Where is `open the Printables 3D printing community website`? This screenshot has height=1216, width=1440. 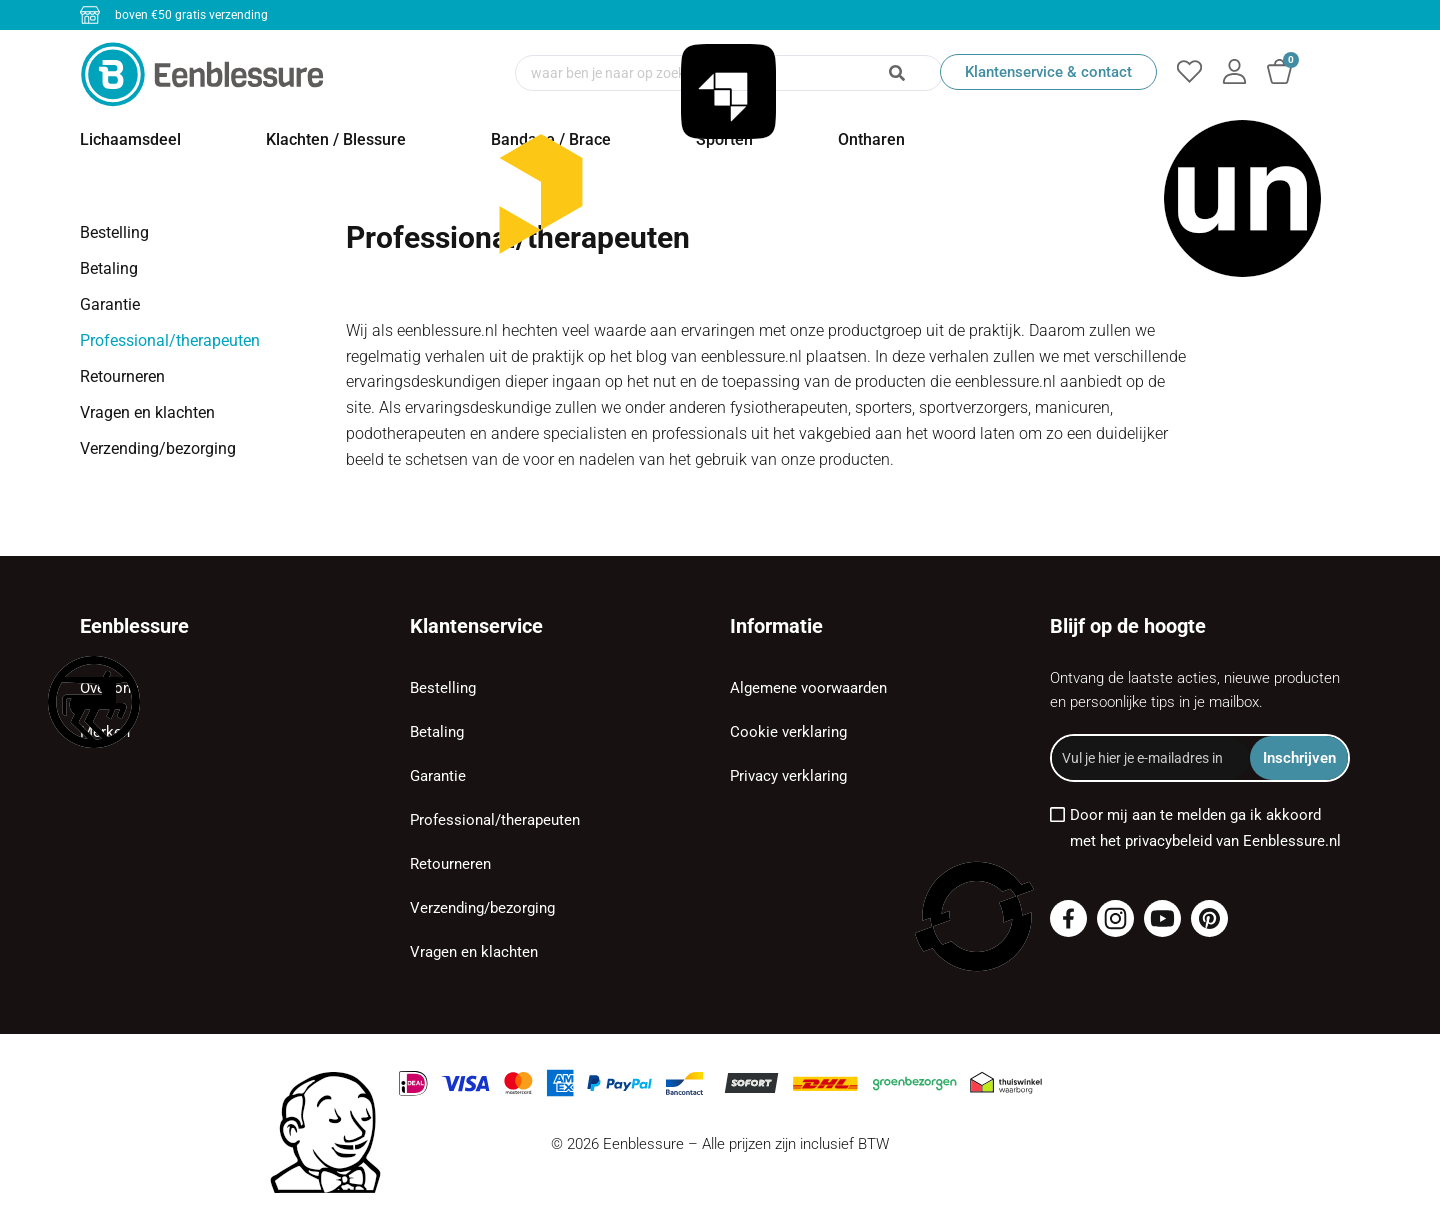 open the Printables 3D printing community website is located at coordinates (541, 194).